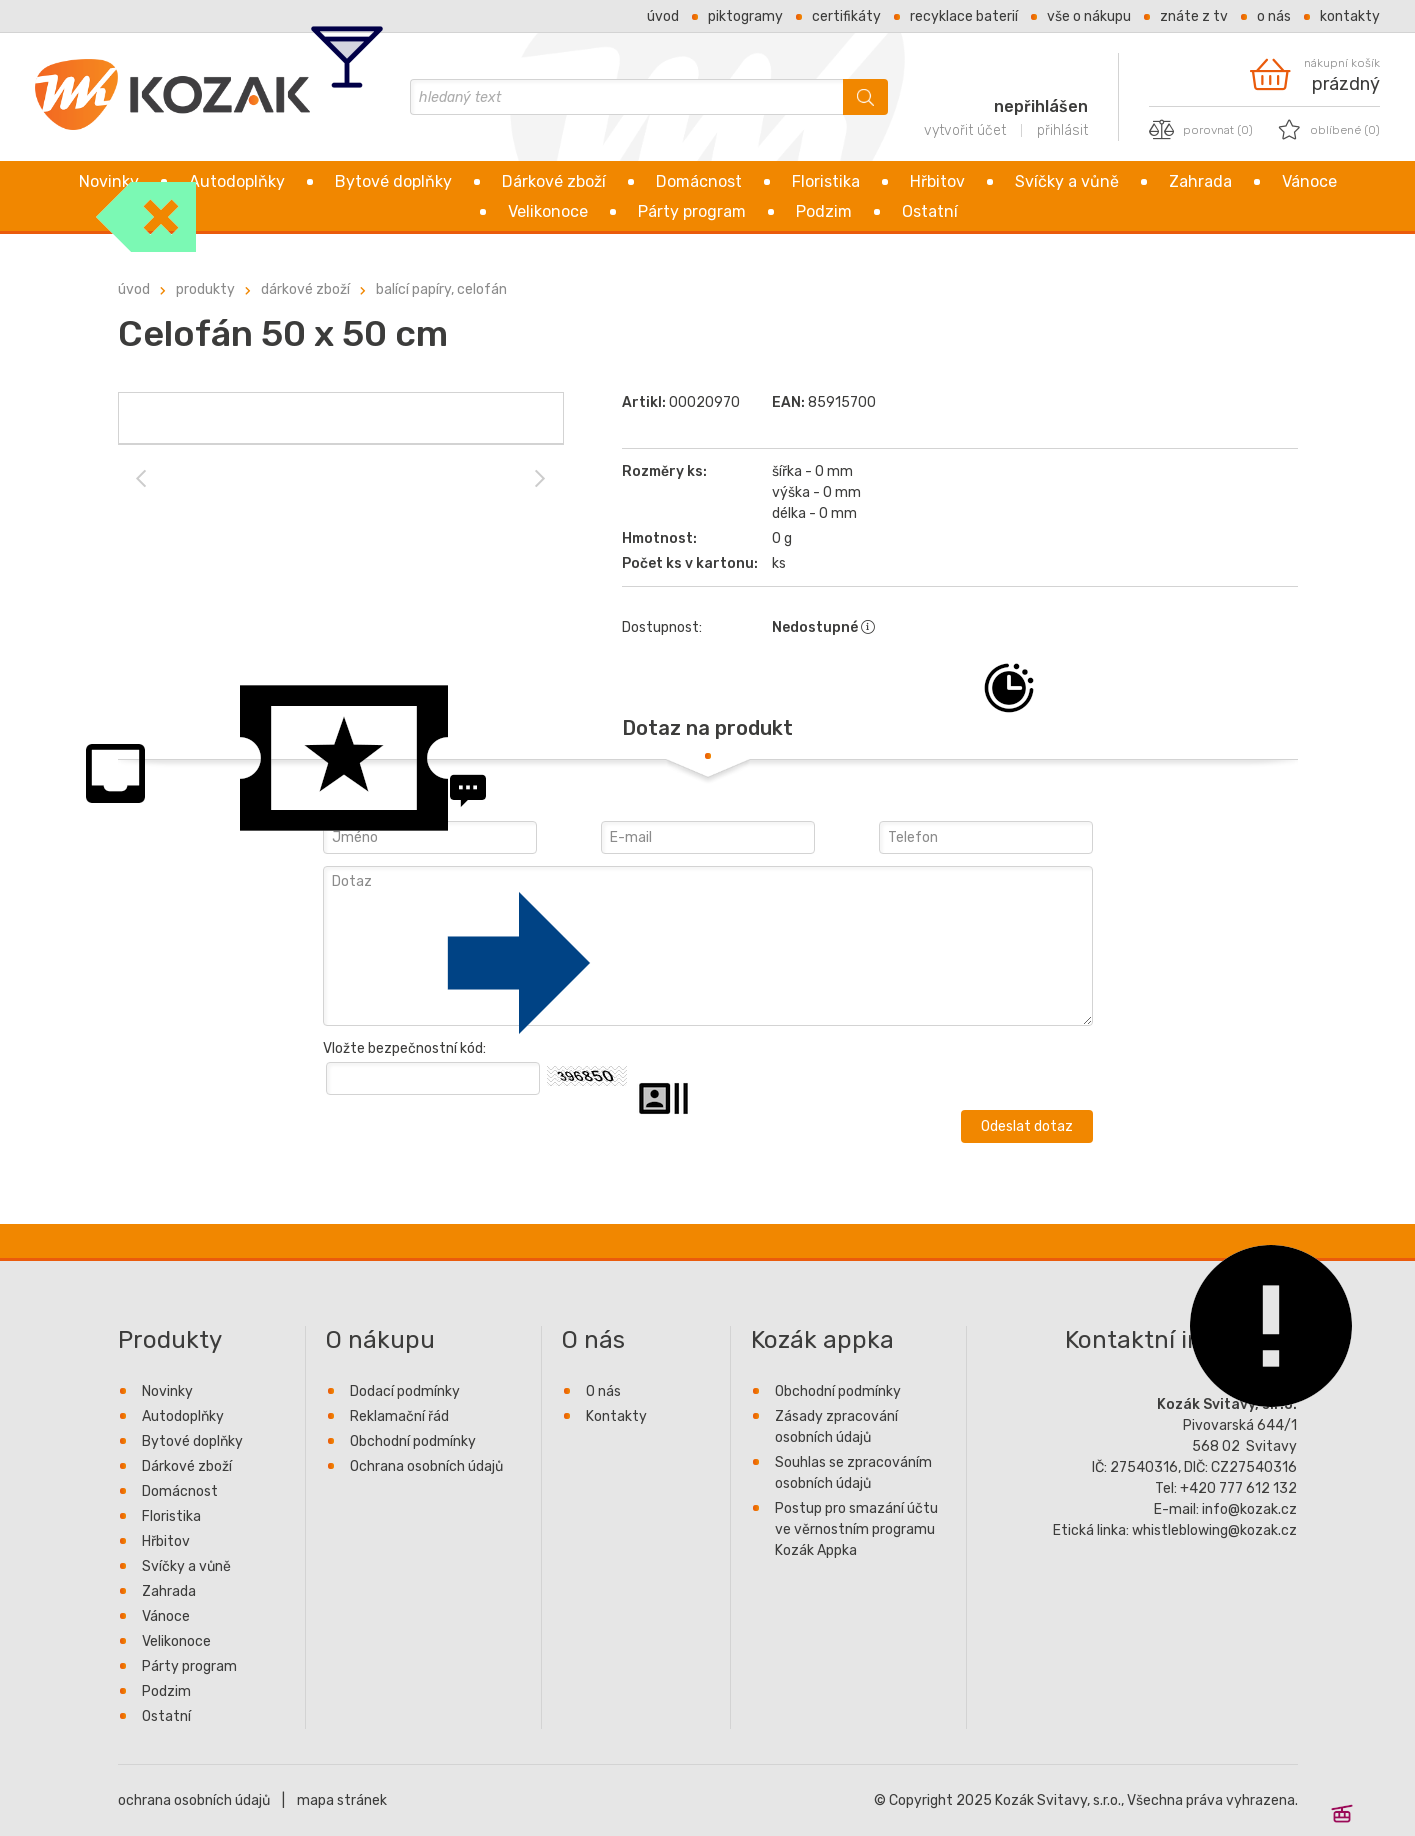 Image resolution: width=1415 pixels, height=1836 pixels. Describe the element at coordinates (344, 758) in the screenshot. I see `view your tickets or passes` at that location.